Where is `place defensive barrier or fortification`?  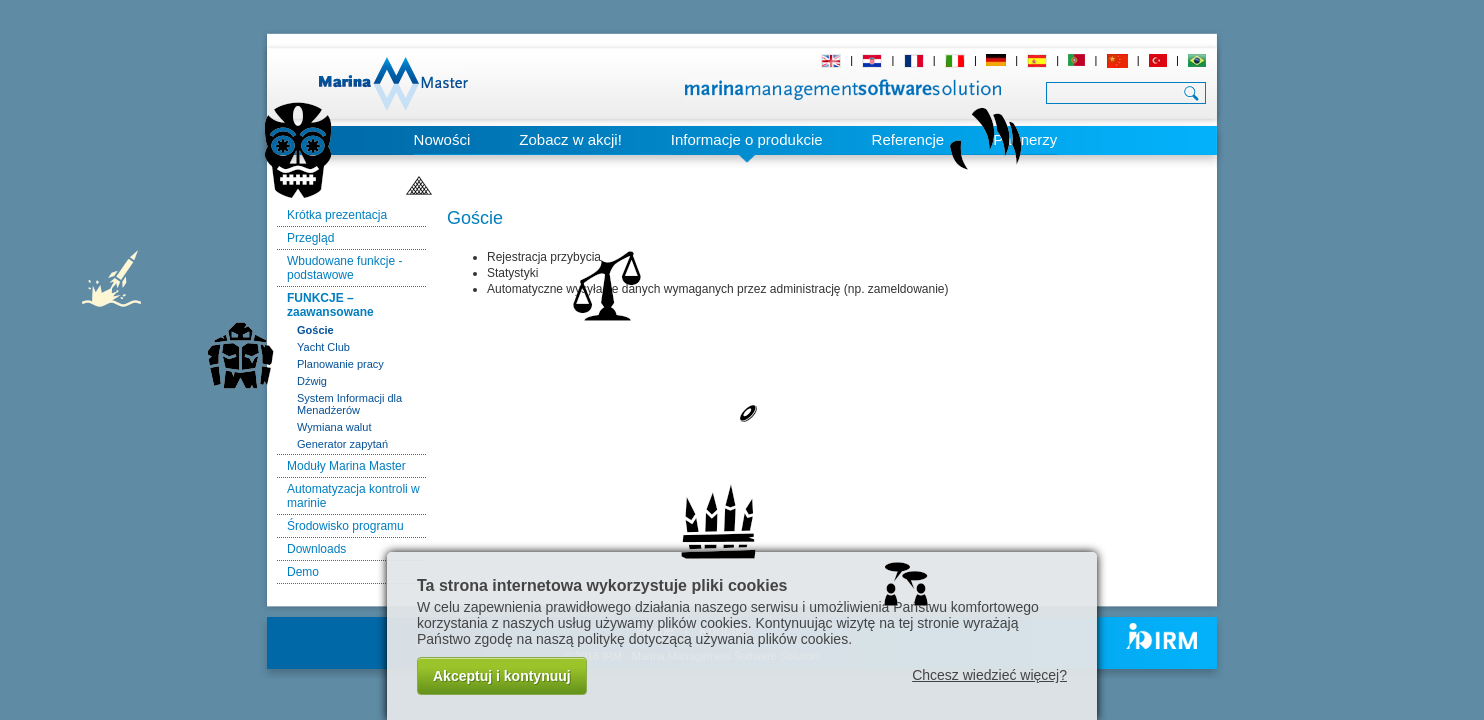 place defensive barrier or fortification is located at coordinates (718, 521).